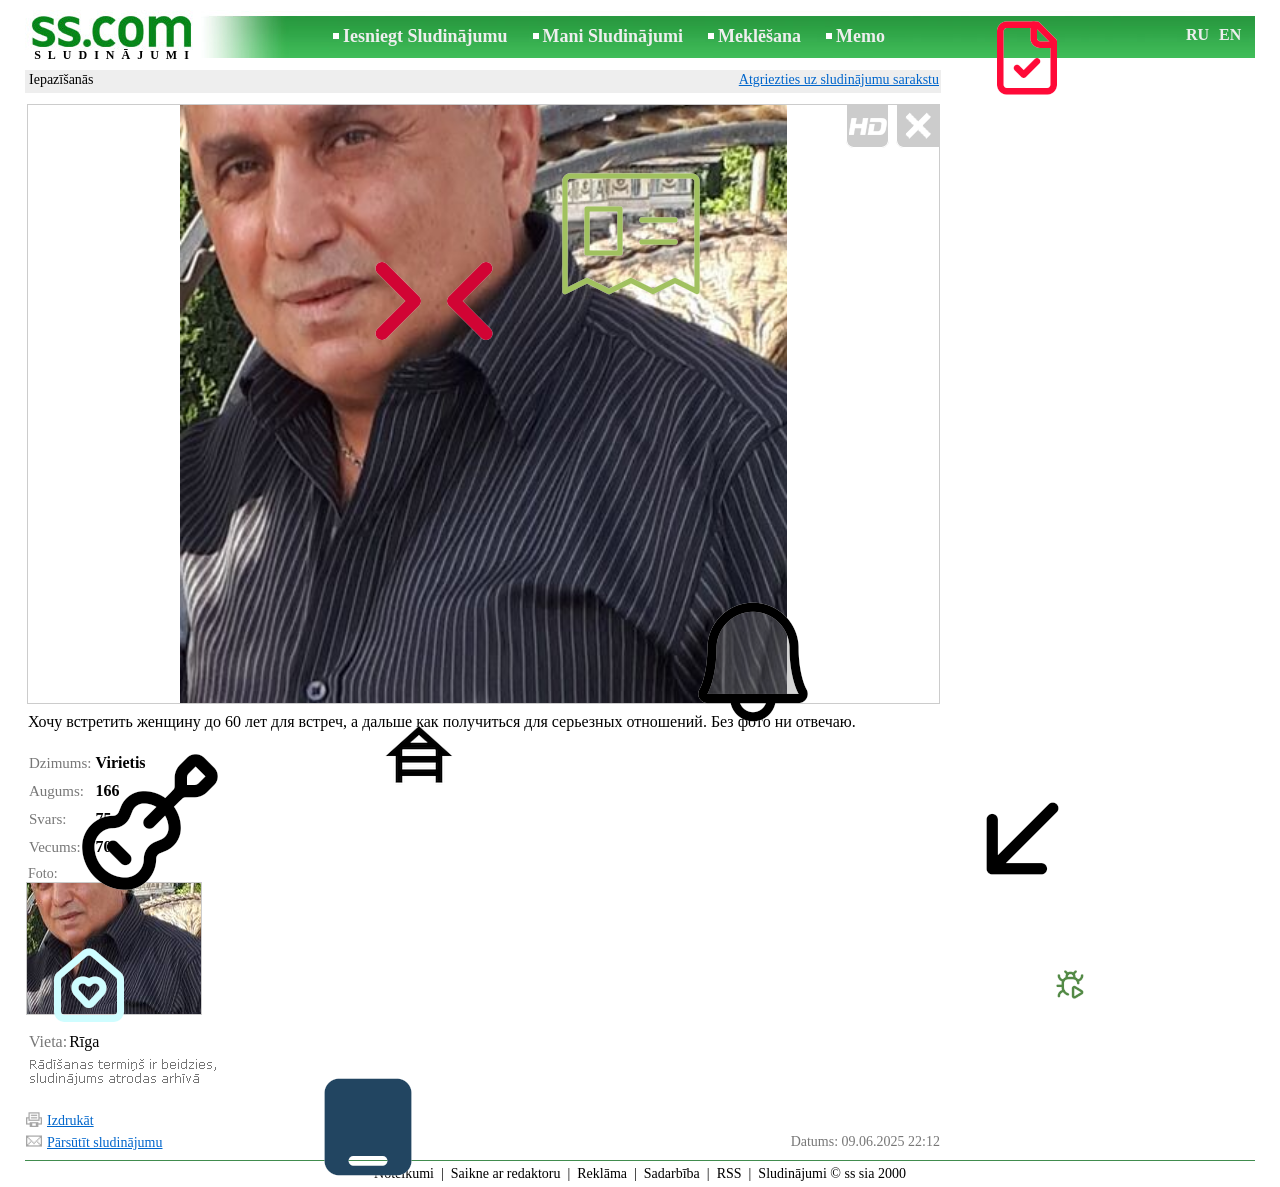 This screenshot has width=1280, height=1187. What do you see at coordinates (419, 756) in the screenshot?
I see `view home exterior or siding options` at bounding box center [419, 756].